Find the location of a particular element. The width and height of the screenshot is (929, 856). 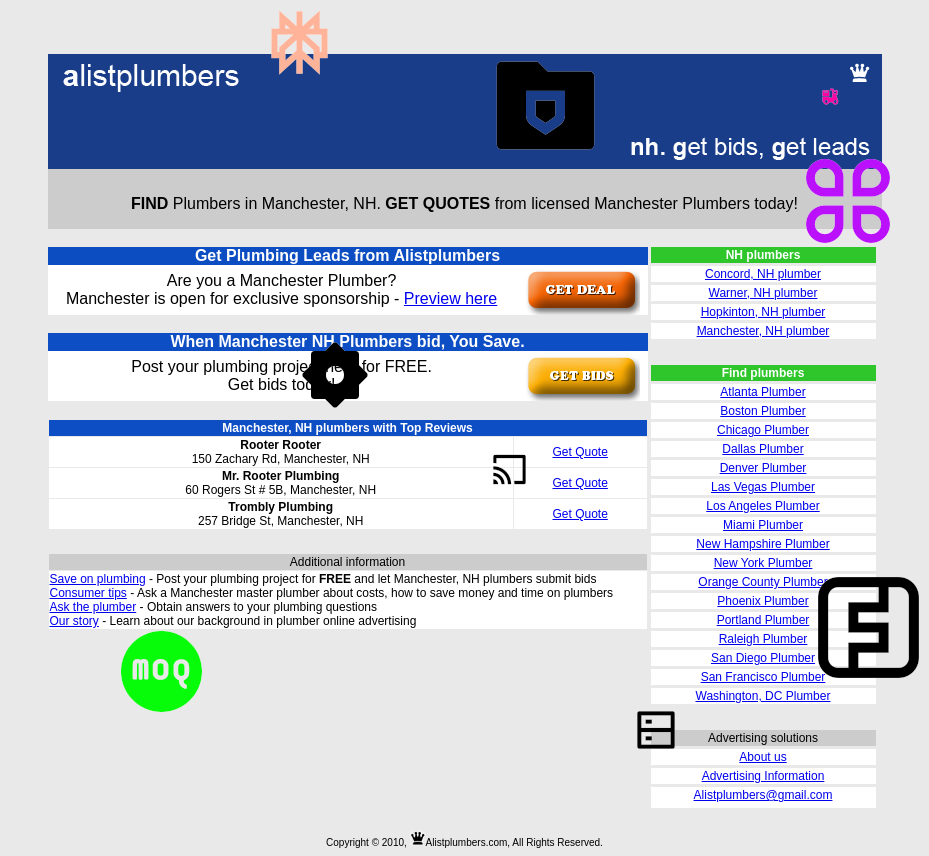

access protected or secure files is located at coordinates (545, 105).